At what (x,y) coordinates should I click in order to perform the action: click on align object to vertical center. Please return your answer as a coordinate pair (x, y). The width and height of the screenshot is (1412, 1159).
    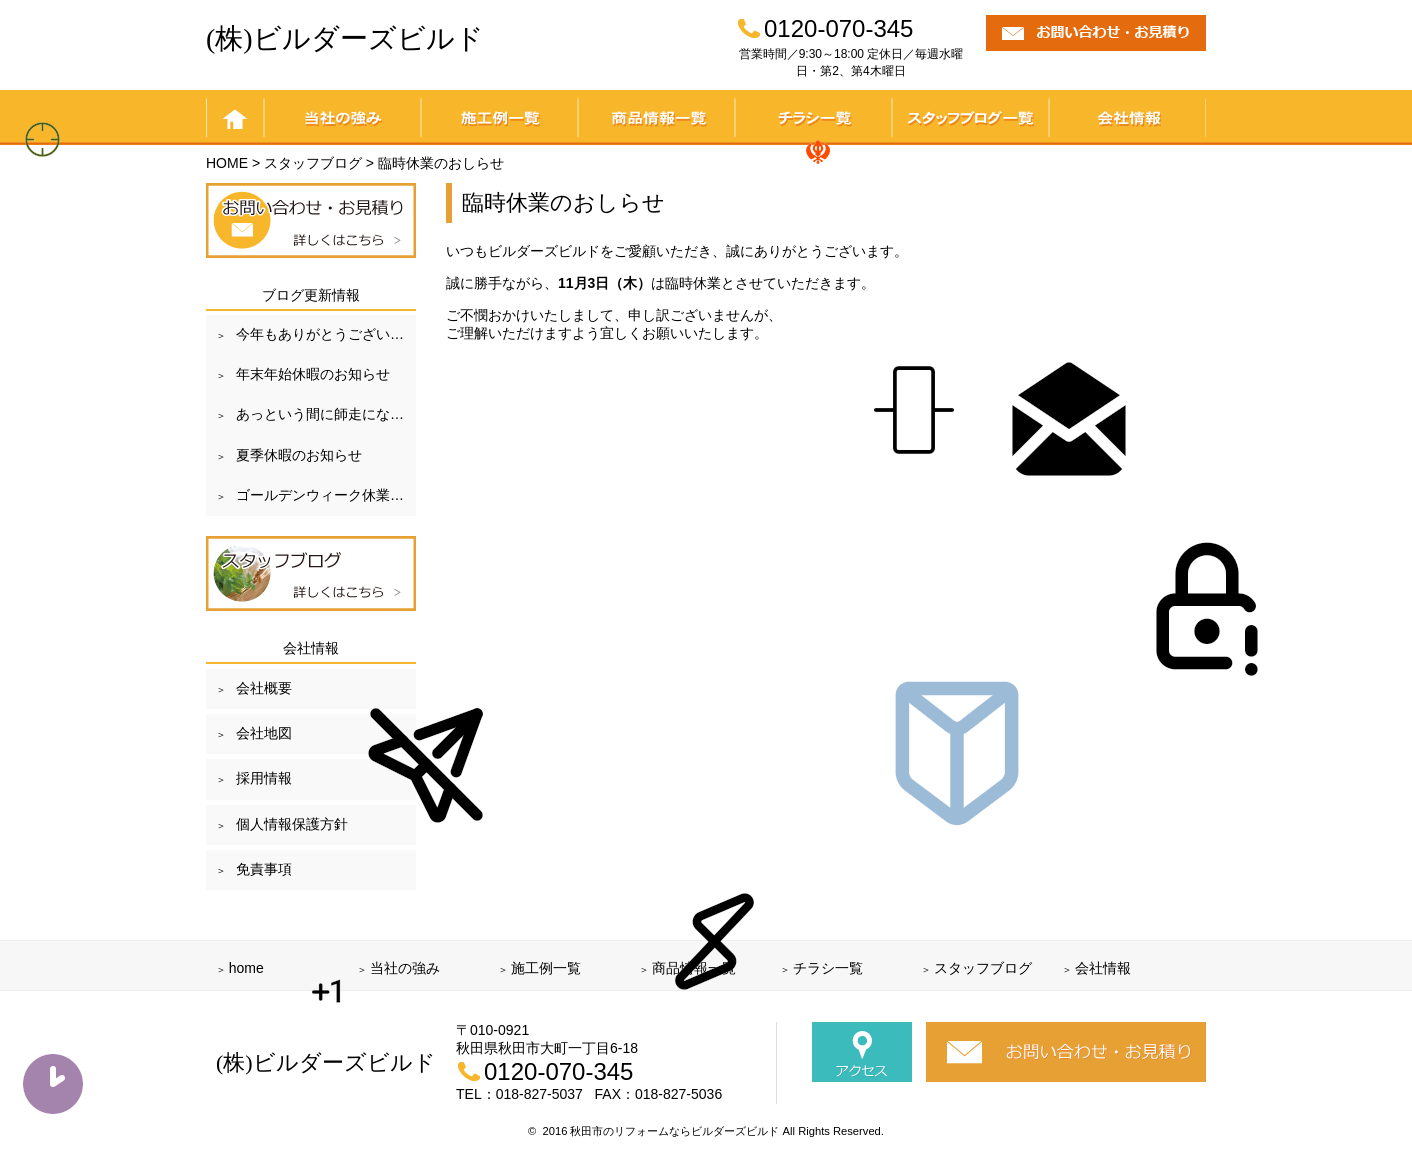
    Looking at the image, I should click on (914, 410).